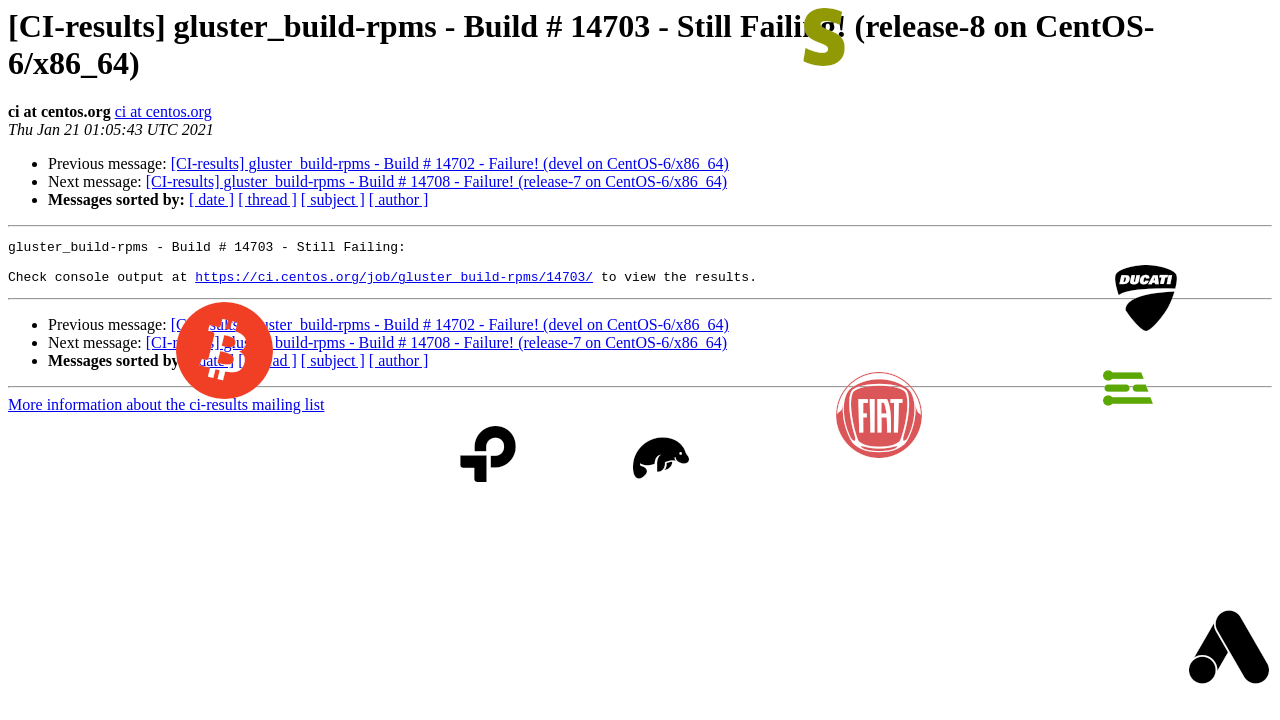  What do you see at coordinates (824, 37) in the screenshot?
I see `stripe payment integration` at bounding box center [824, 37].